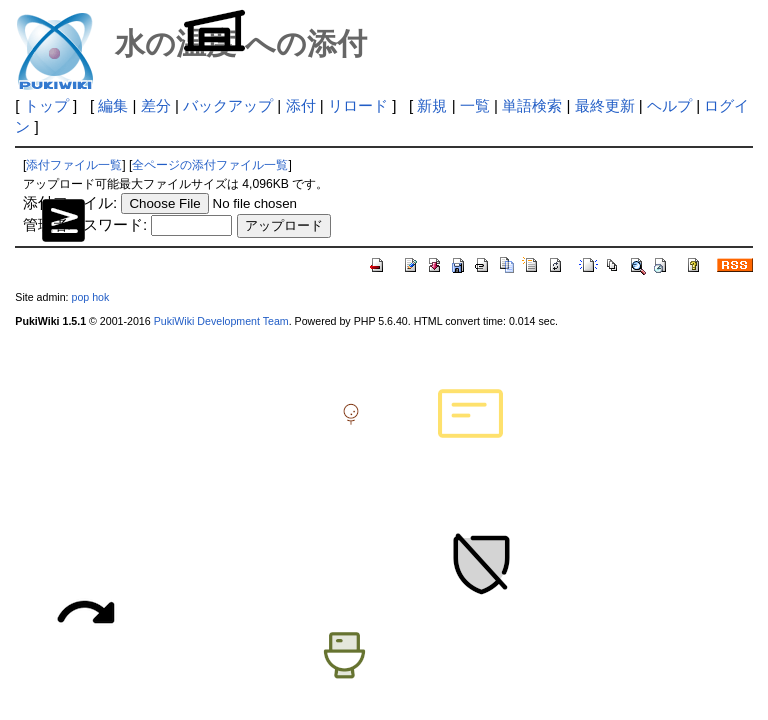  I want to click on indicates restroom or bathroom location, so click(344, 654).